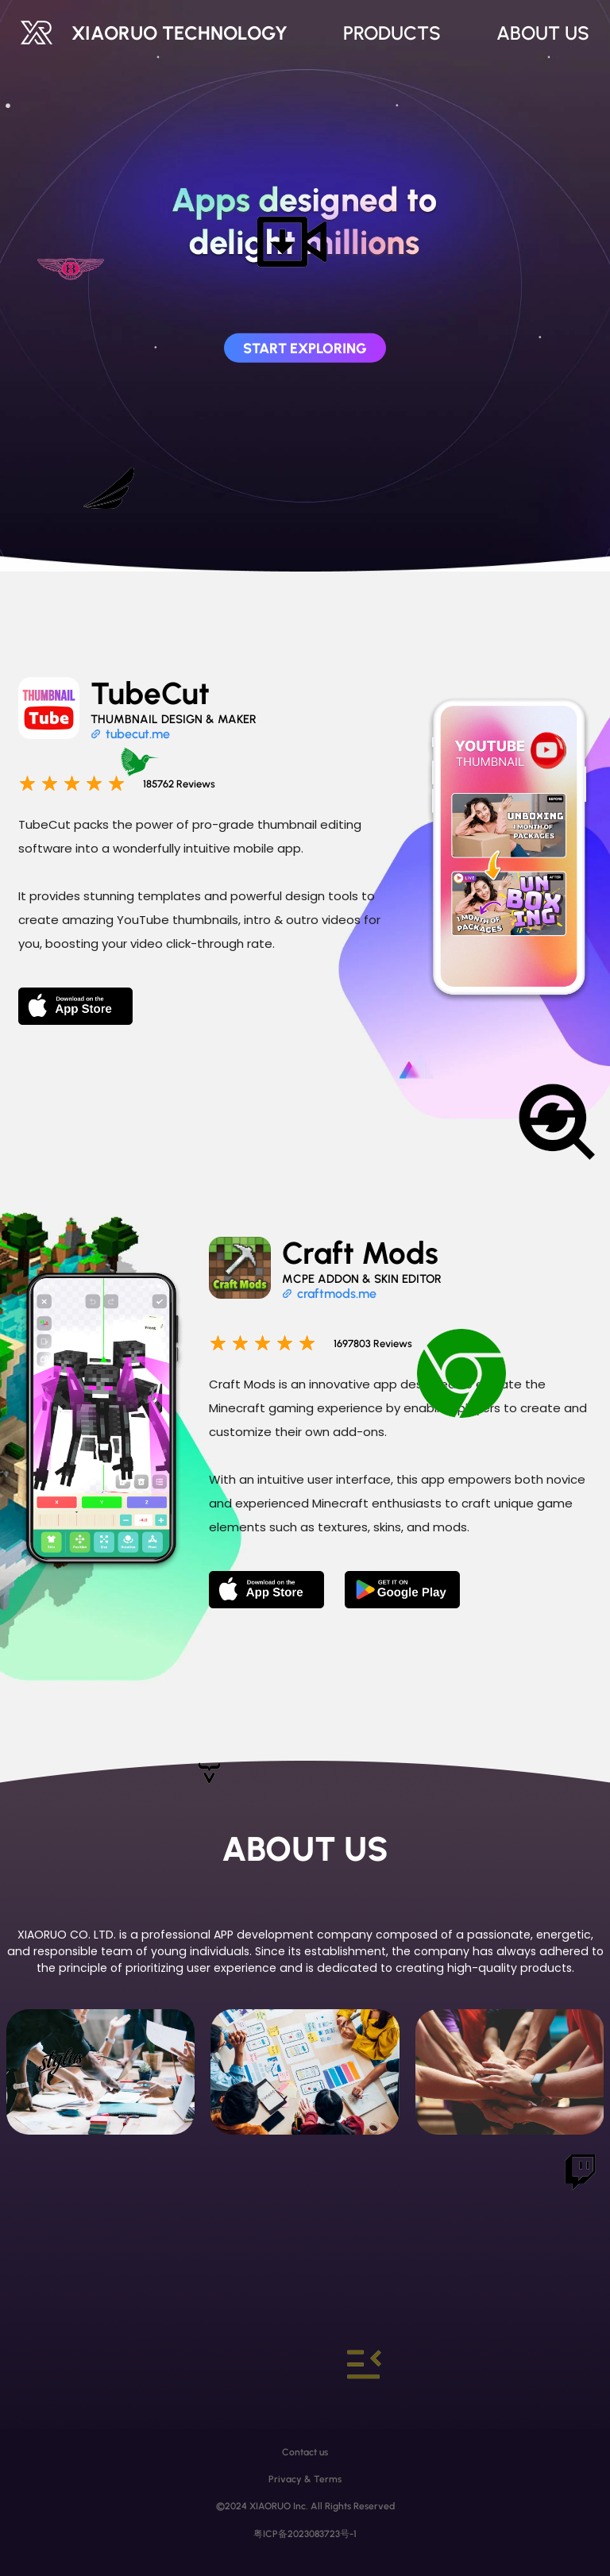  I want to click on LaTeX typesetting system logo, so click(140, 762).